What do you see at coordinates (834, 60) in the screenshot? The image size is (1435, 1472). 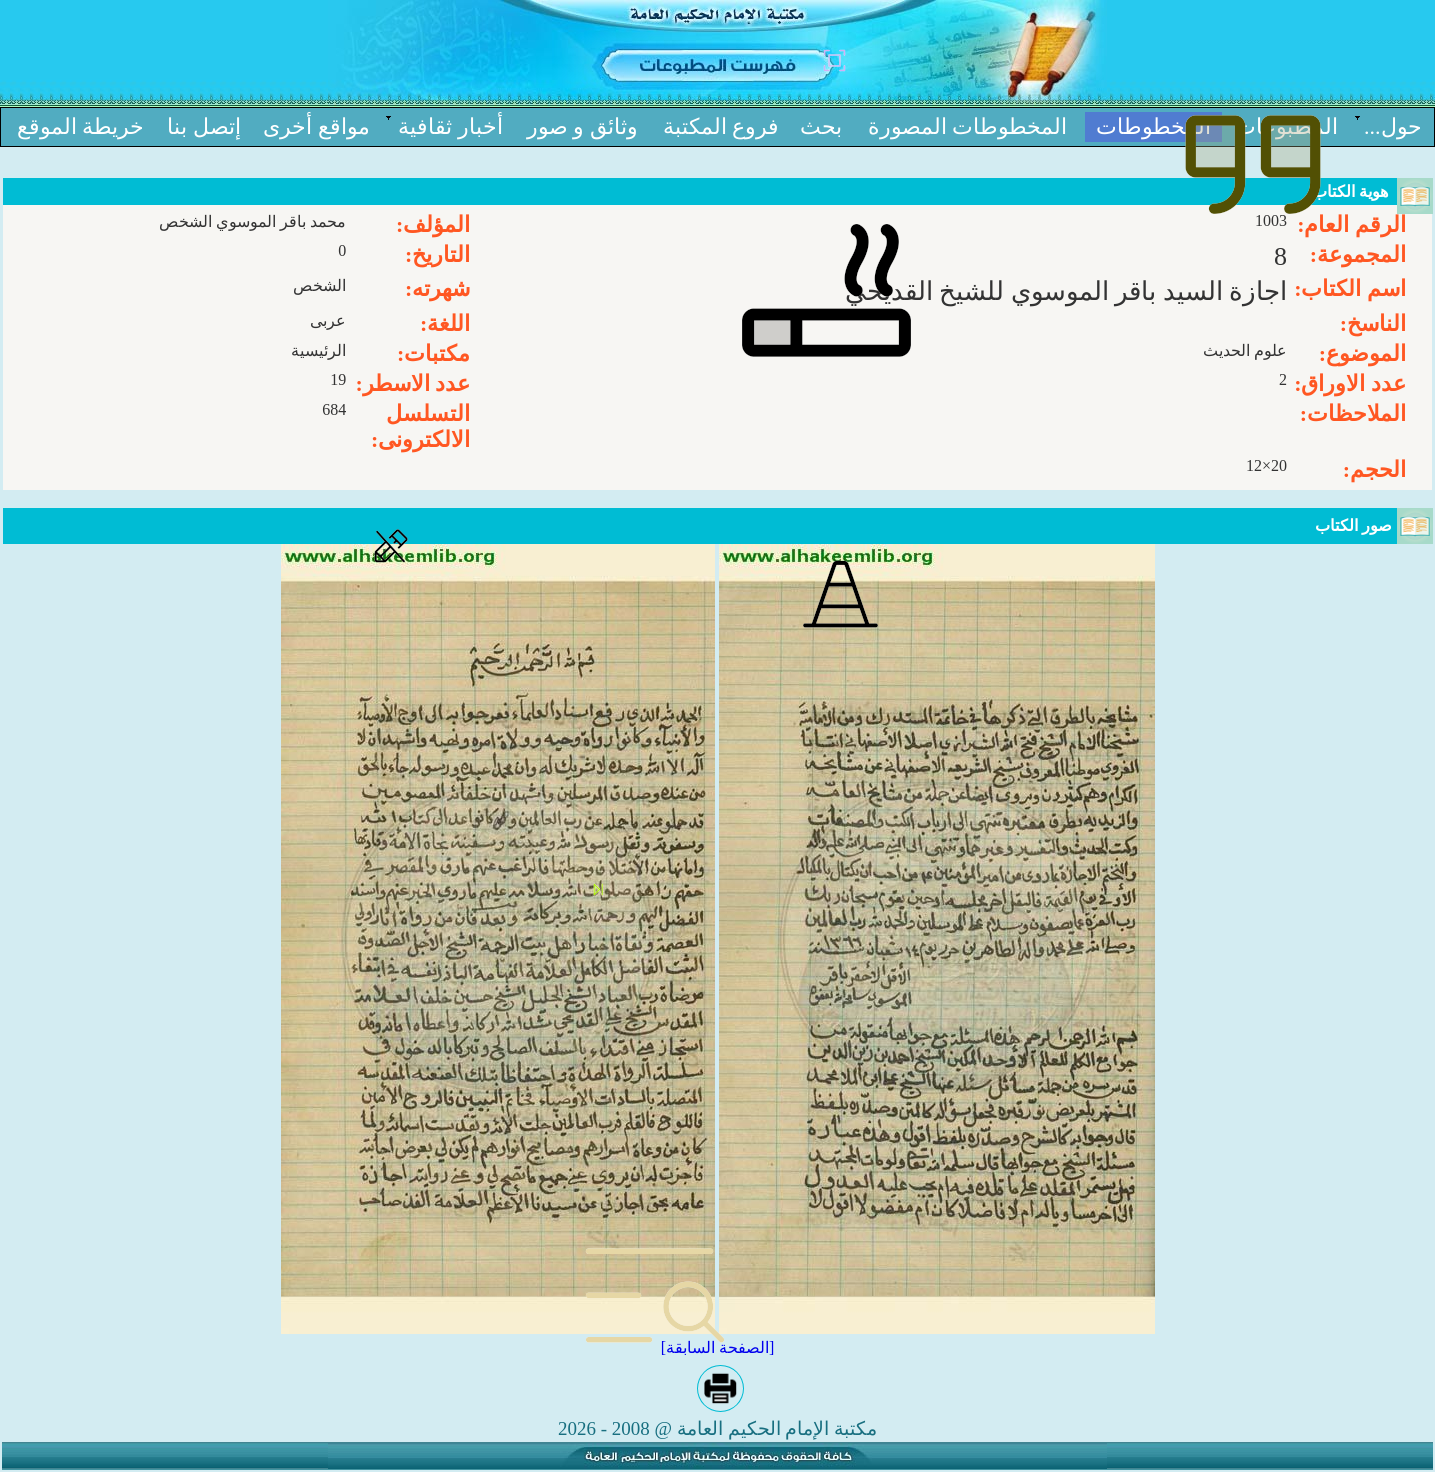 I see `scan a QR code or barcode` at bounding box center [834, 60].